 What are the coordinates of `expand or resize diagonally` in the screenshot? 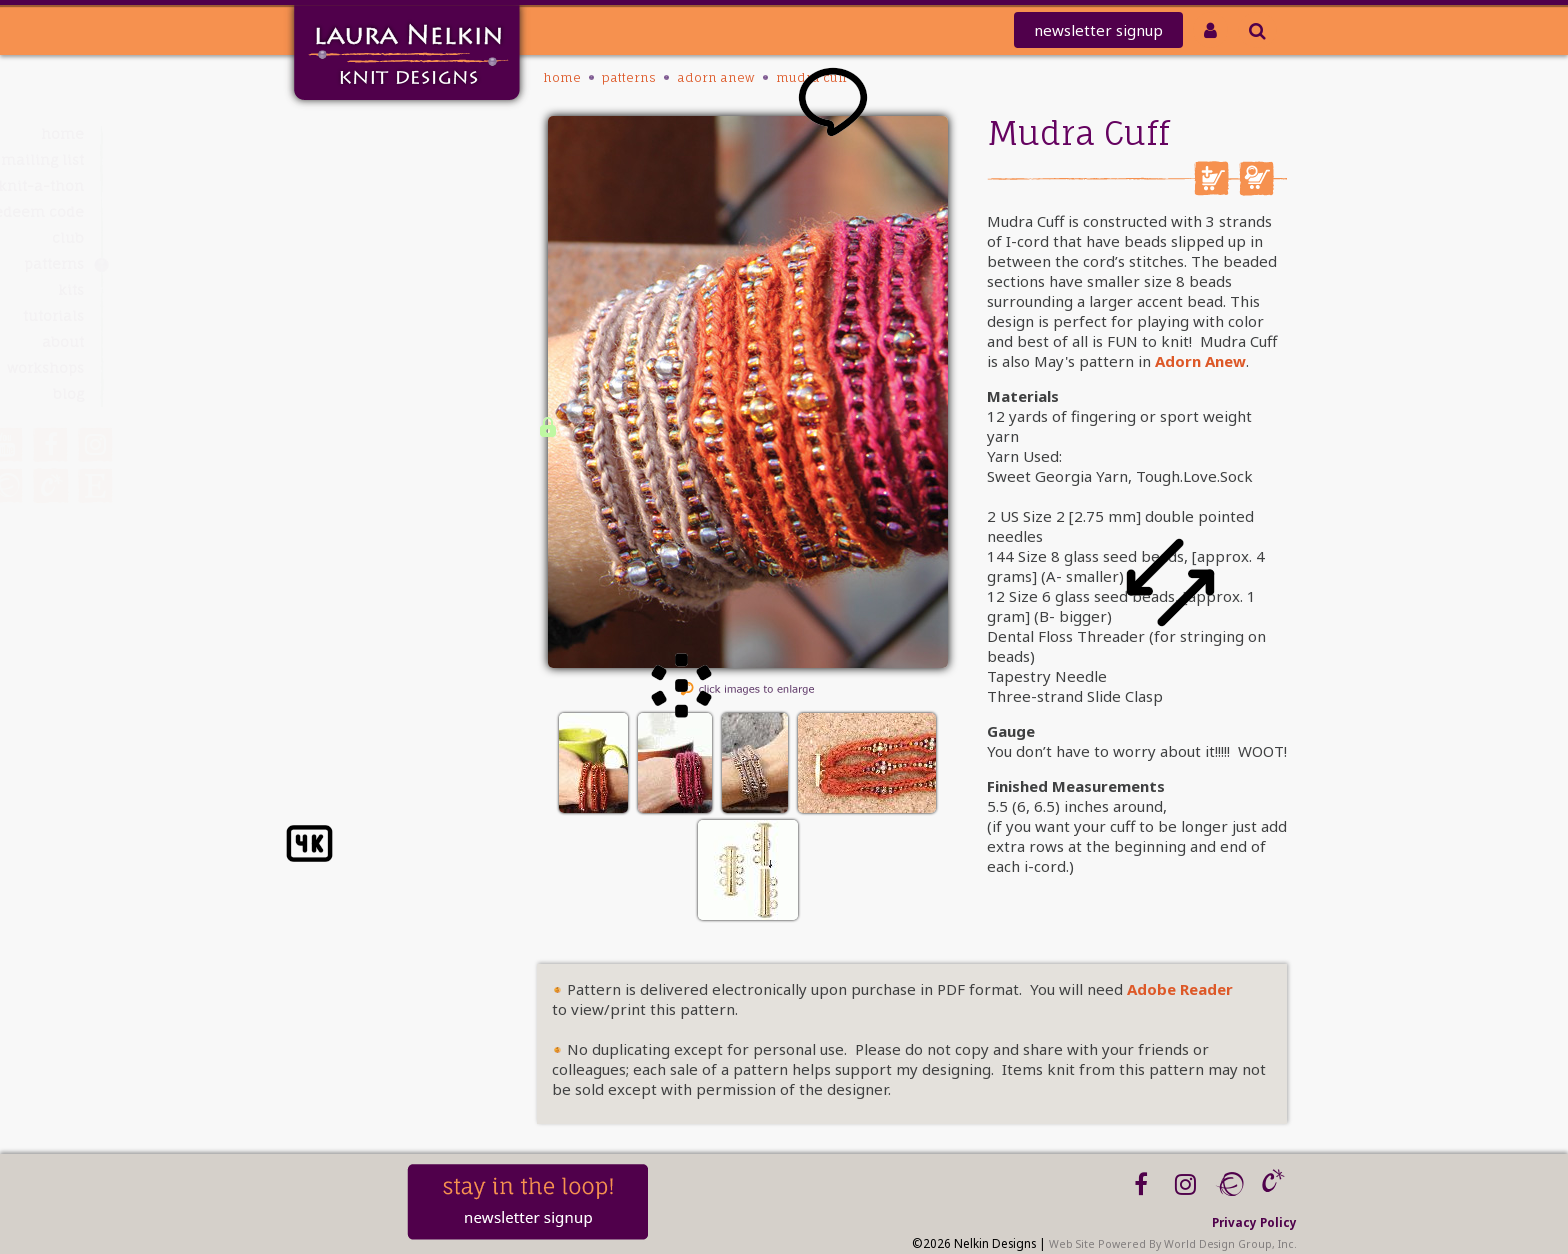 It's located at (1170, 582).